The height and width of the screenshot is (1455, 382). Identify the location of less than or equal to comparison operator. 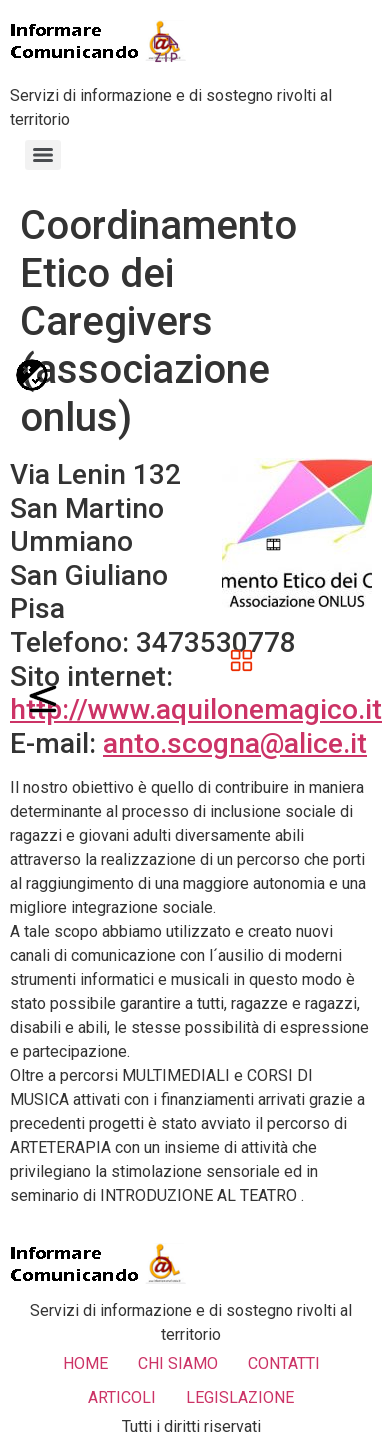
(43, 699).